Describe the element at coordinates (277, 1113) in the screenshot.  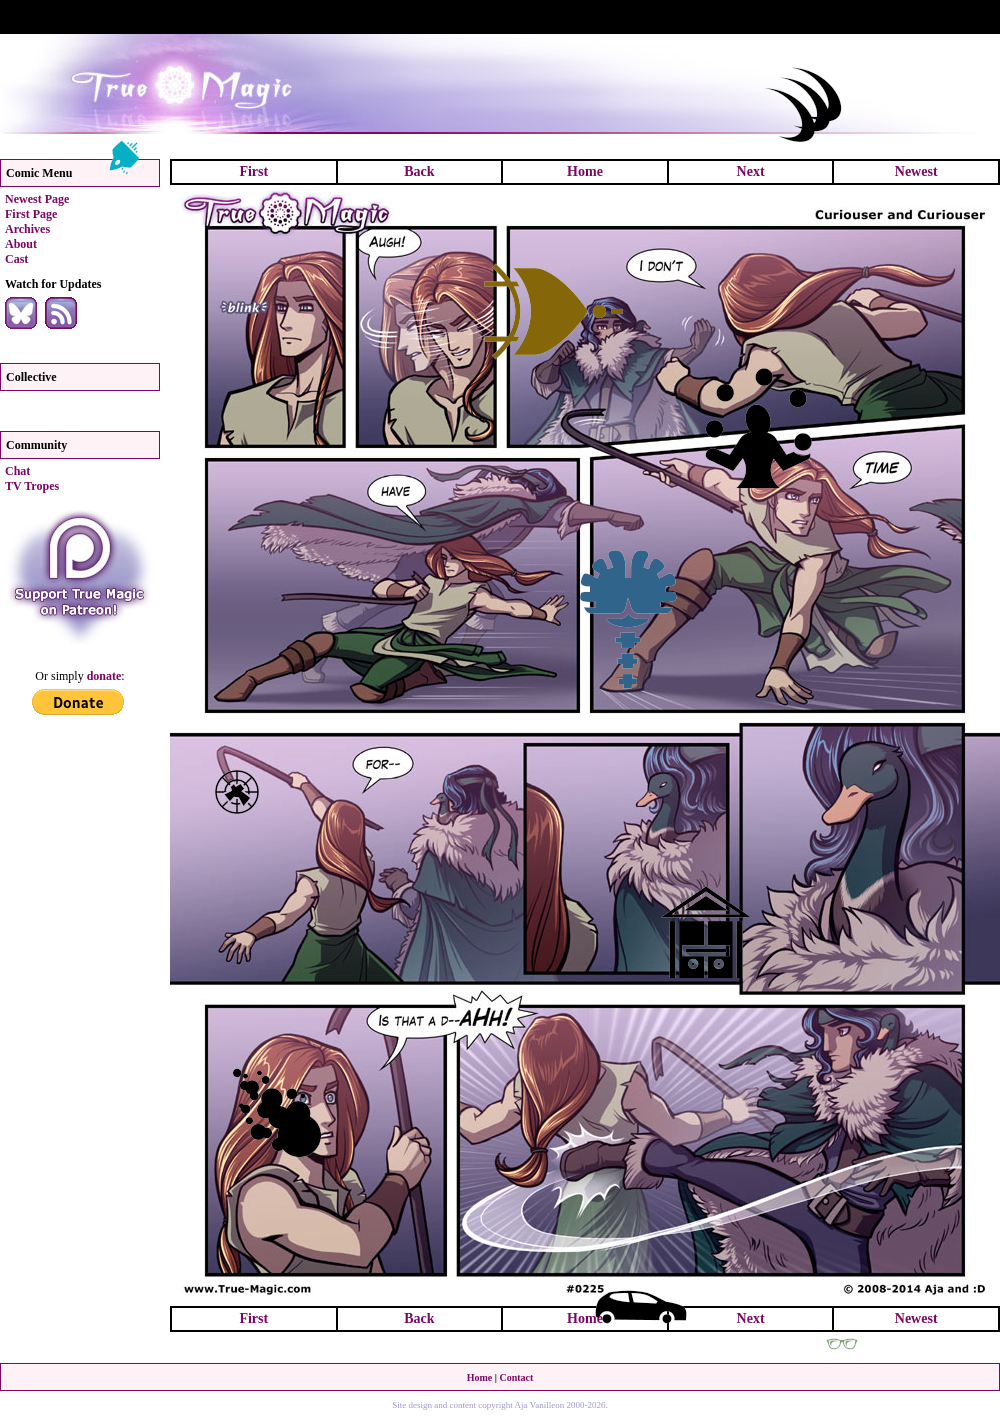
I see `indicates a chemical reaction or potion effect` at that location.